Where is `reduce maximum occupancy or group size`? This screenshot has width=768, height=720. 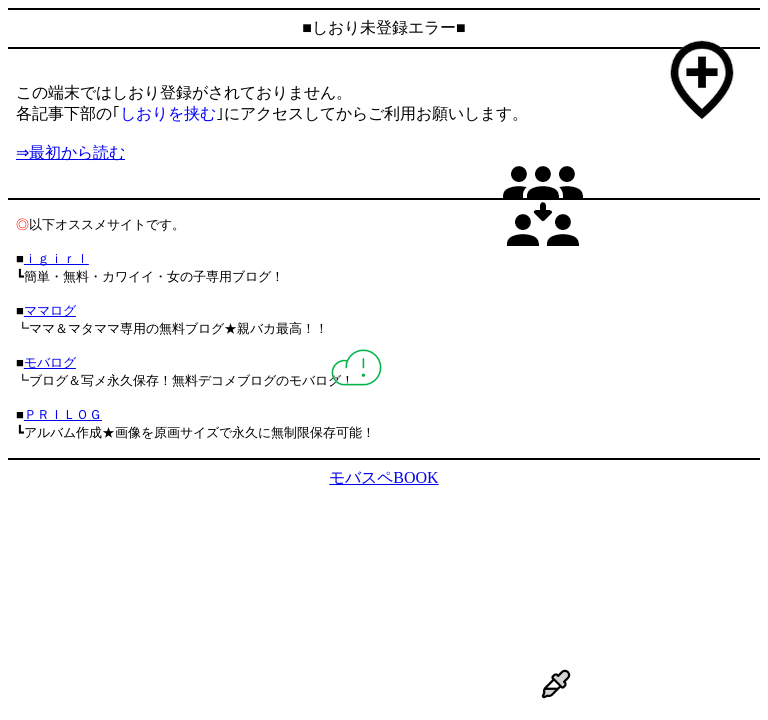 reduce maximum occupancy or group size is located at coordinates (543, 206).